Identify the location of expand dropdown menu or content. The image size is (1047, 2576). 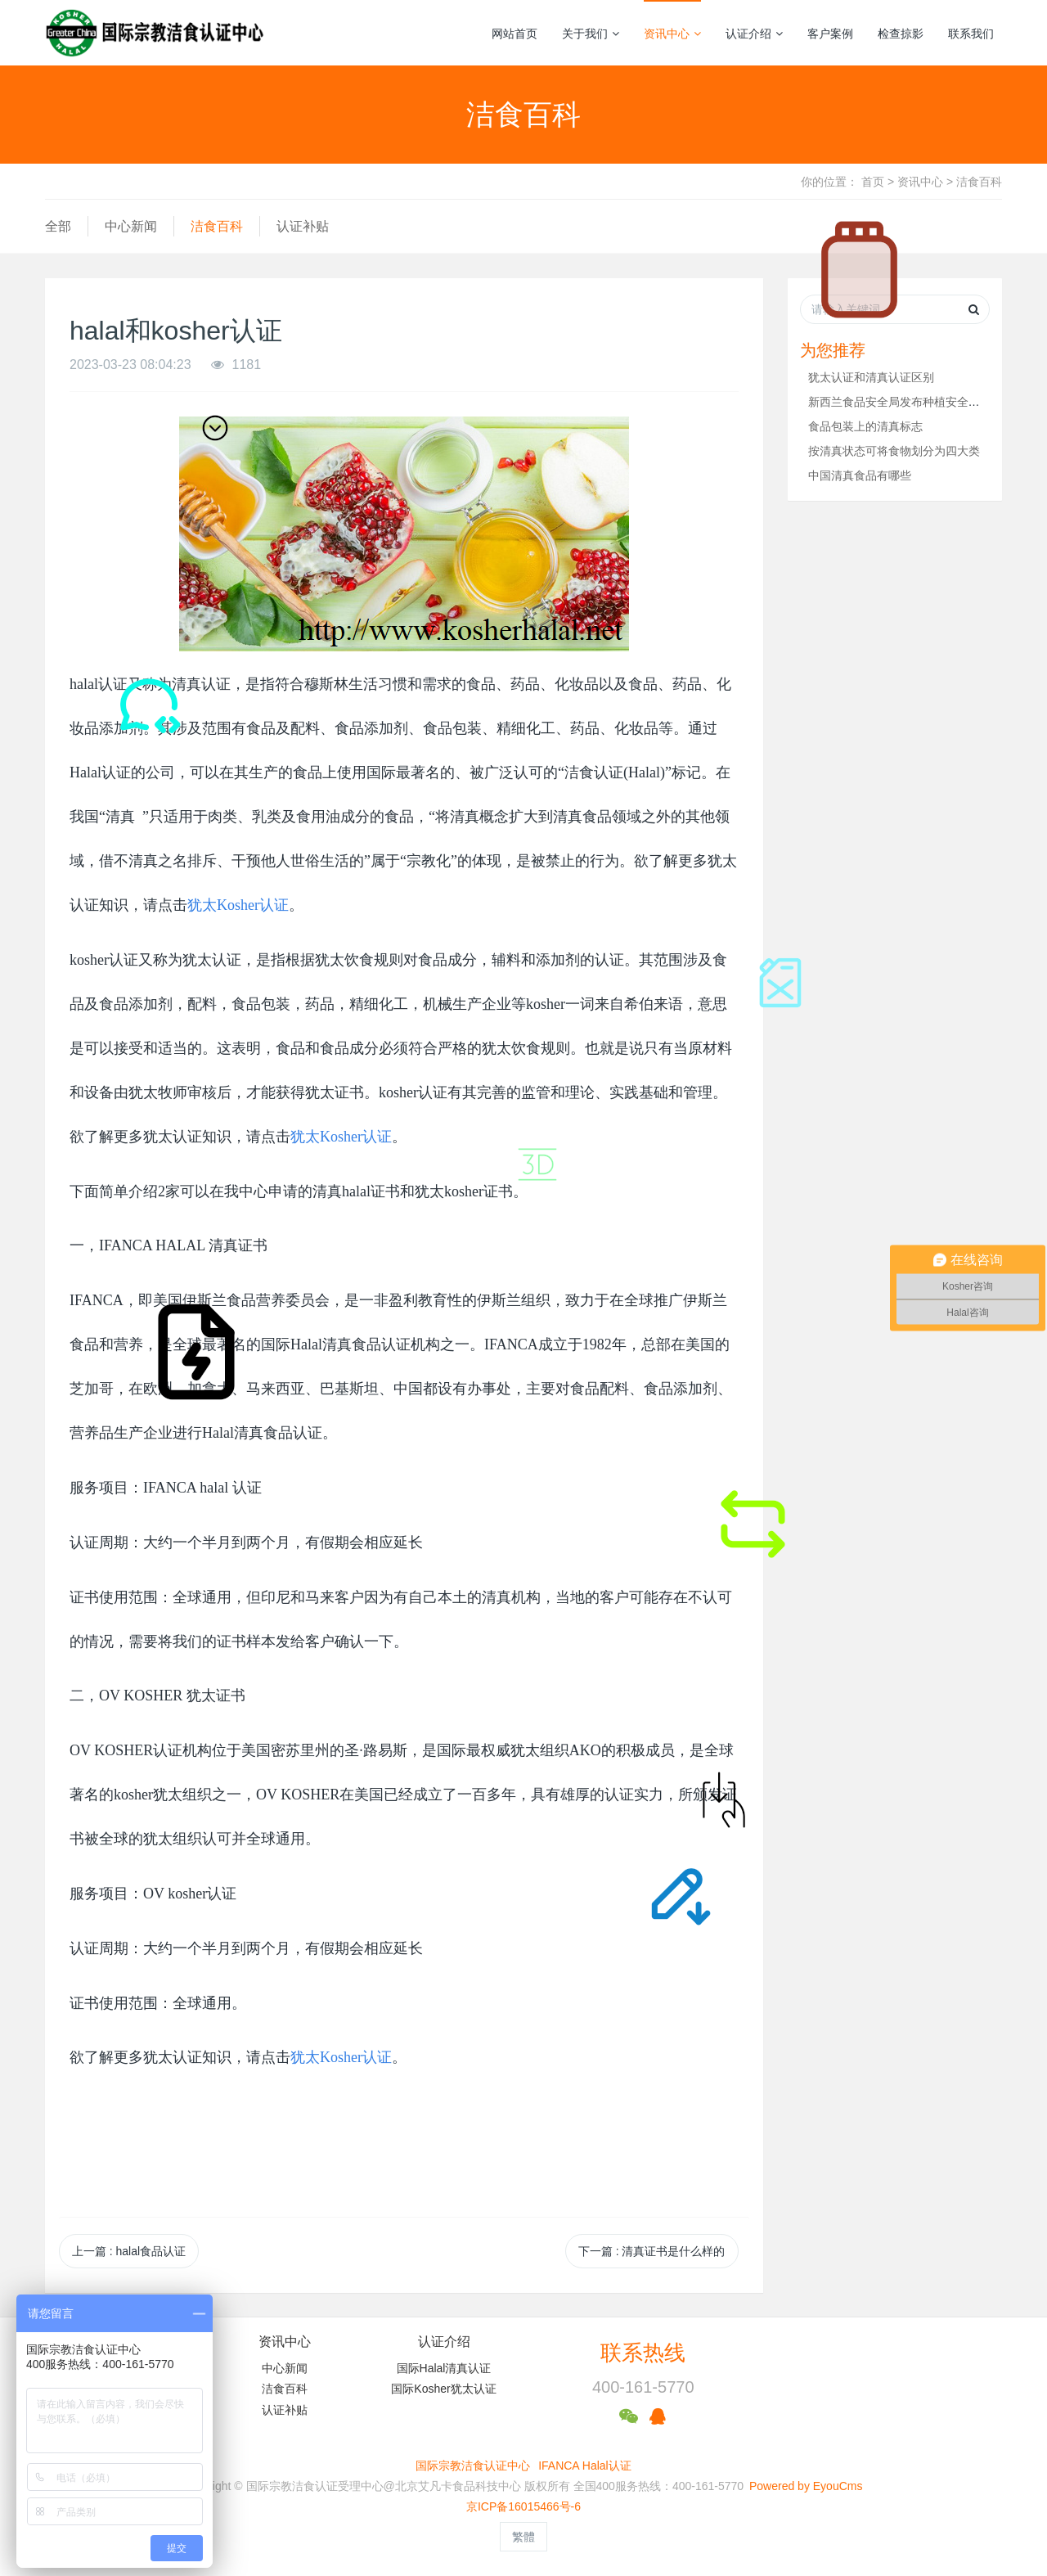
(215, 428).